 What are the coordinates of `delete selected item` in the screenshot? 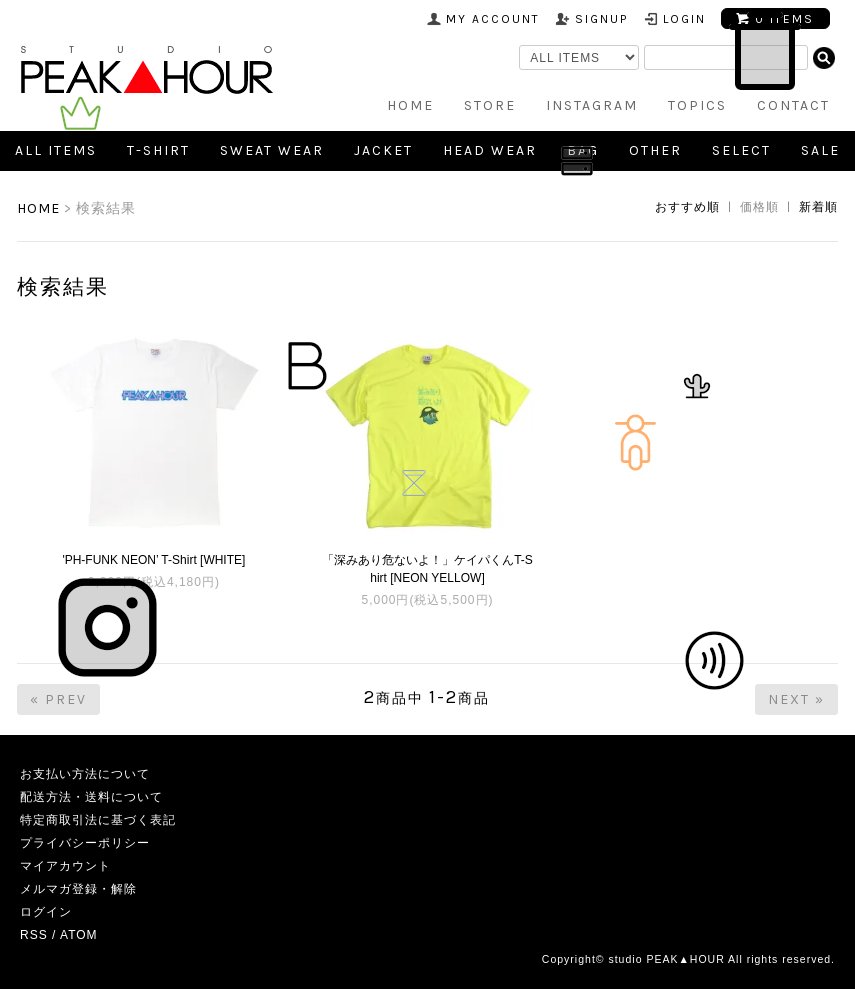 It's located at (765, 54).